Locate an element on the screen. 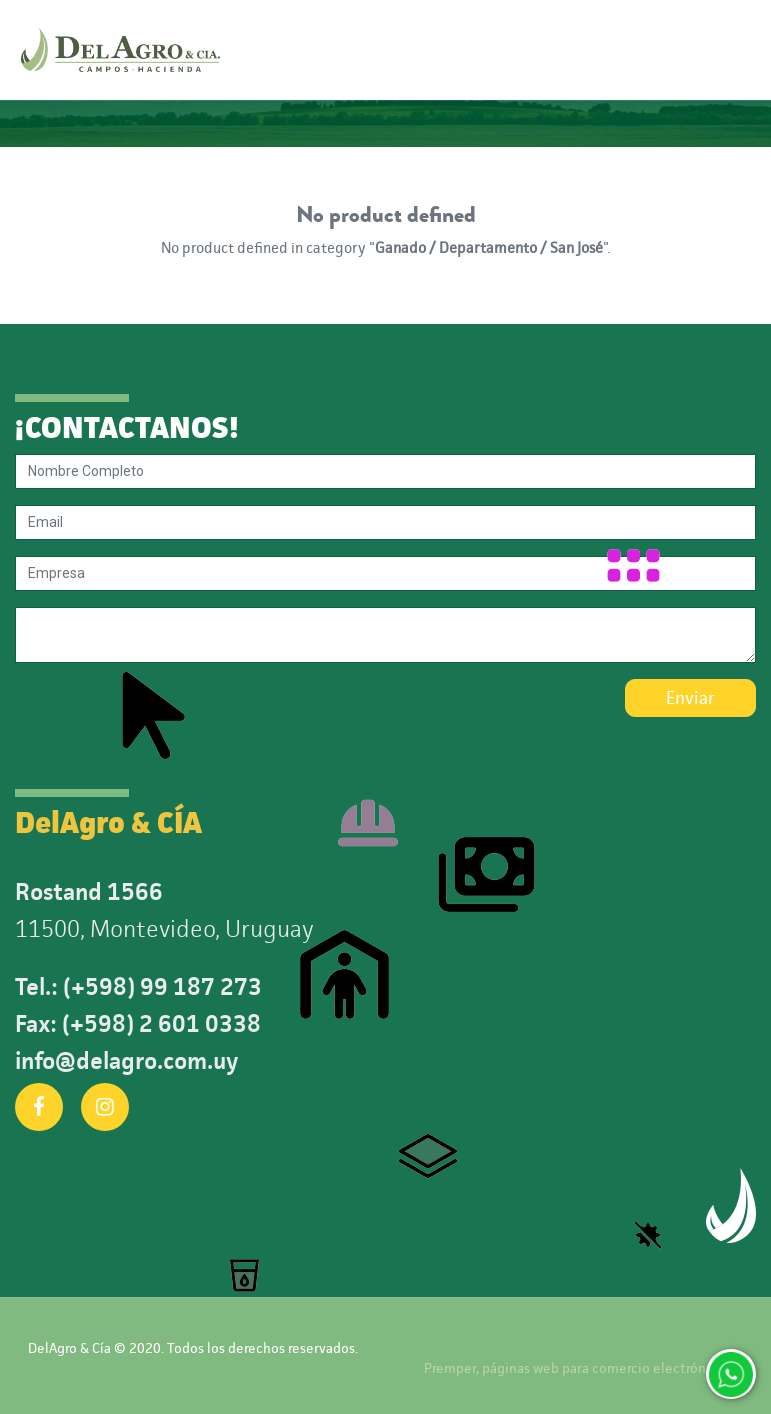 The height and width of the screenshot is (1414, 771). drag to reorder or rearrange items is located at coordinates (633, 565).